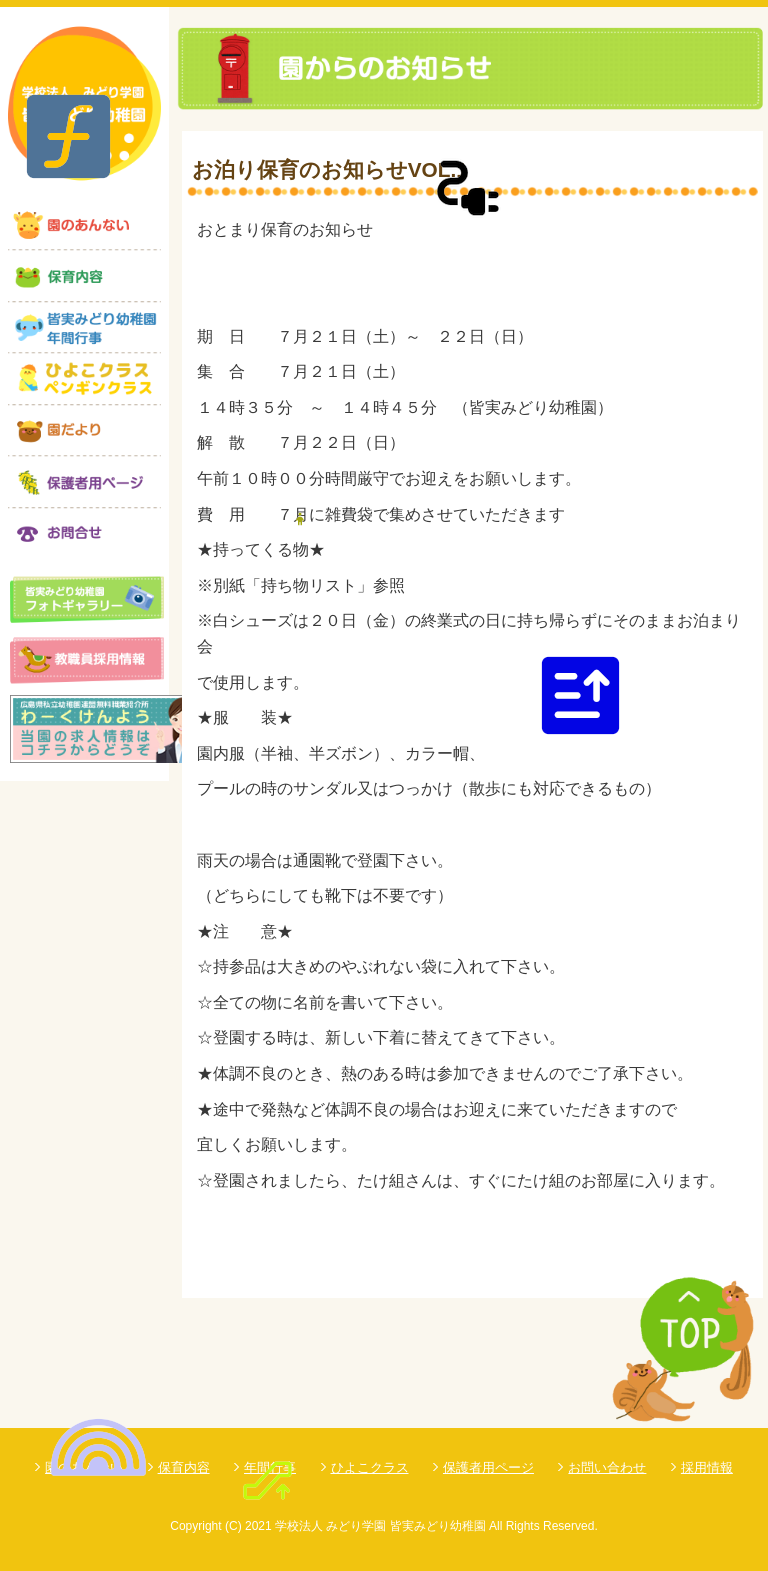  Describe the element at coordinates (267, 1480) in the screenshot. I see `indicates escalator going up` at that location.